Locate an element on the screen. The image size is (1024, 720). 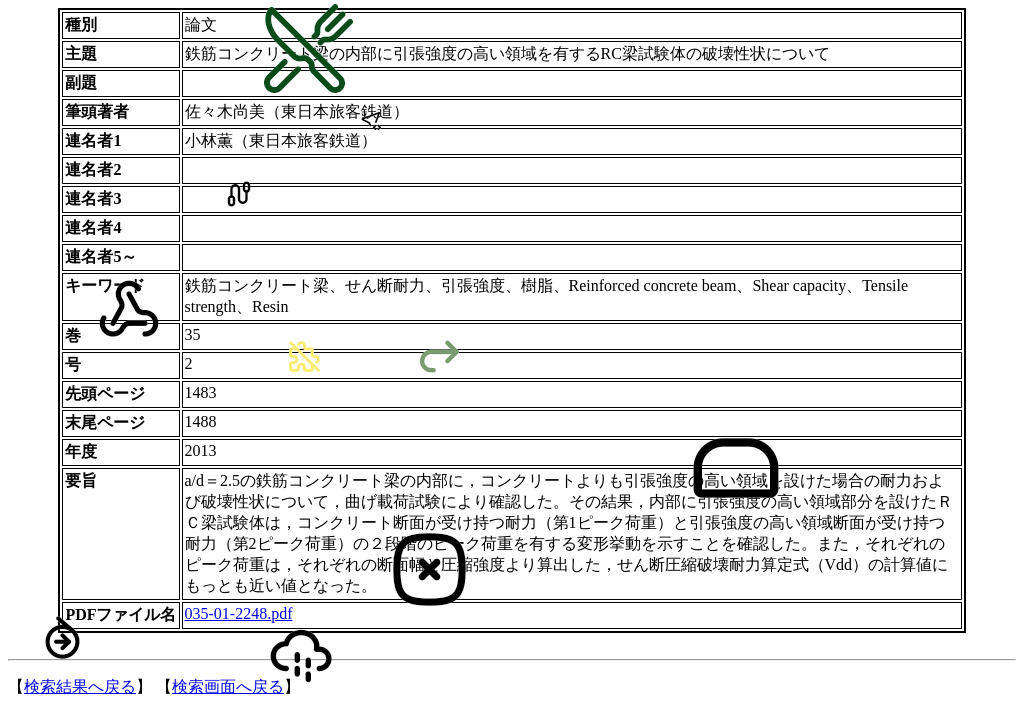
indicates a tab or panel header element is located at coordinates (736, 468).